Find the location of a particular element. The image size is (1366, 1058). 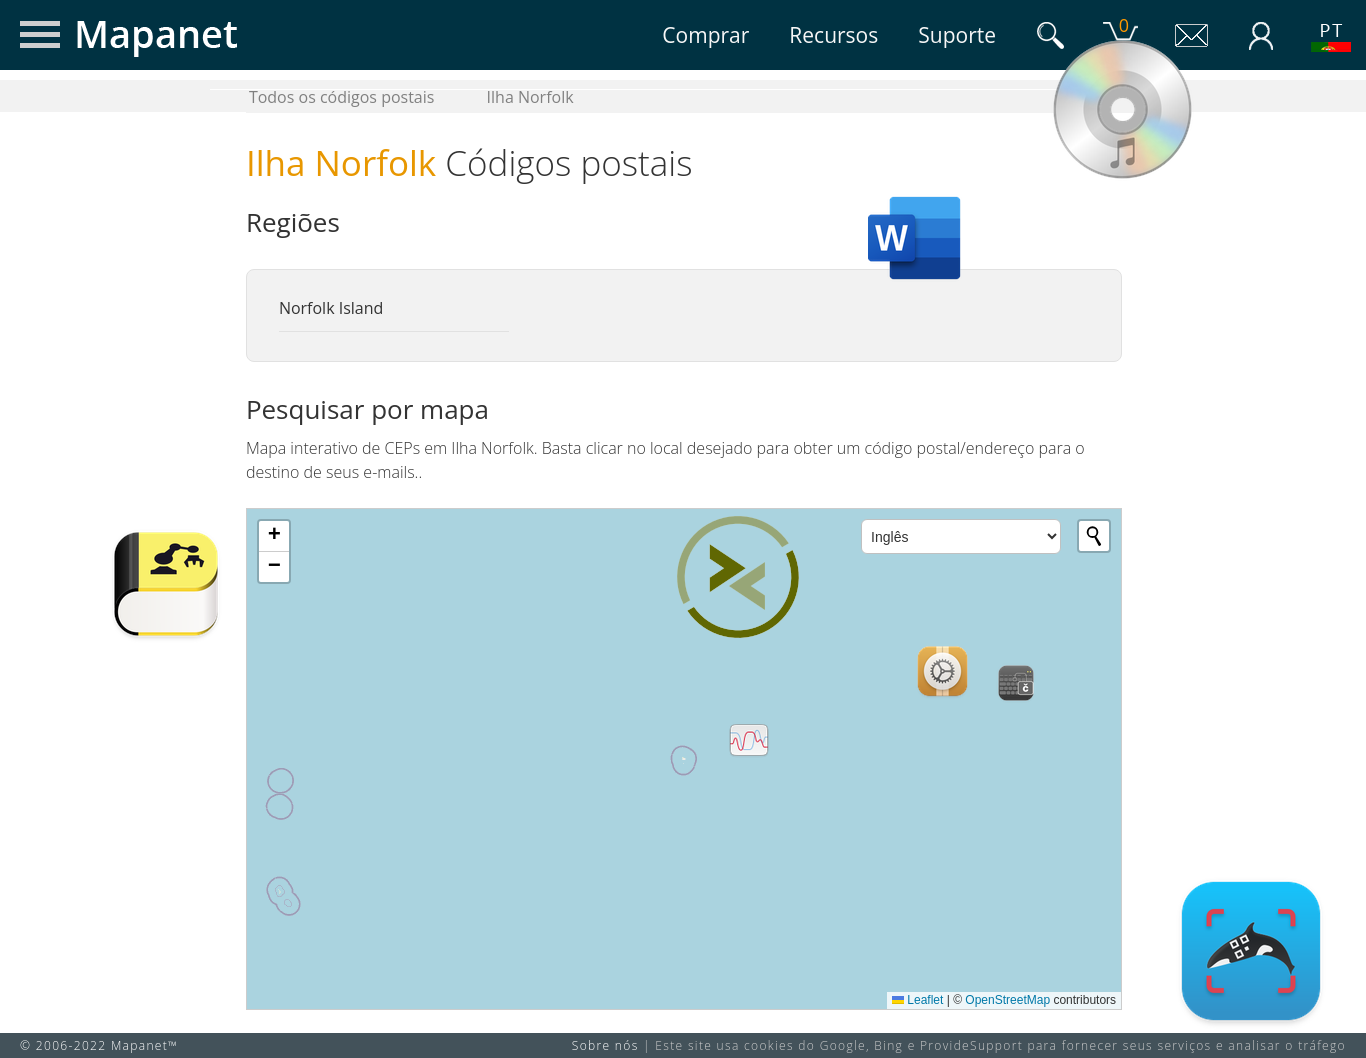

open Microsoft Word application is located at coordinates (915, 238).